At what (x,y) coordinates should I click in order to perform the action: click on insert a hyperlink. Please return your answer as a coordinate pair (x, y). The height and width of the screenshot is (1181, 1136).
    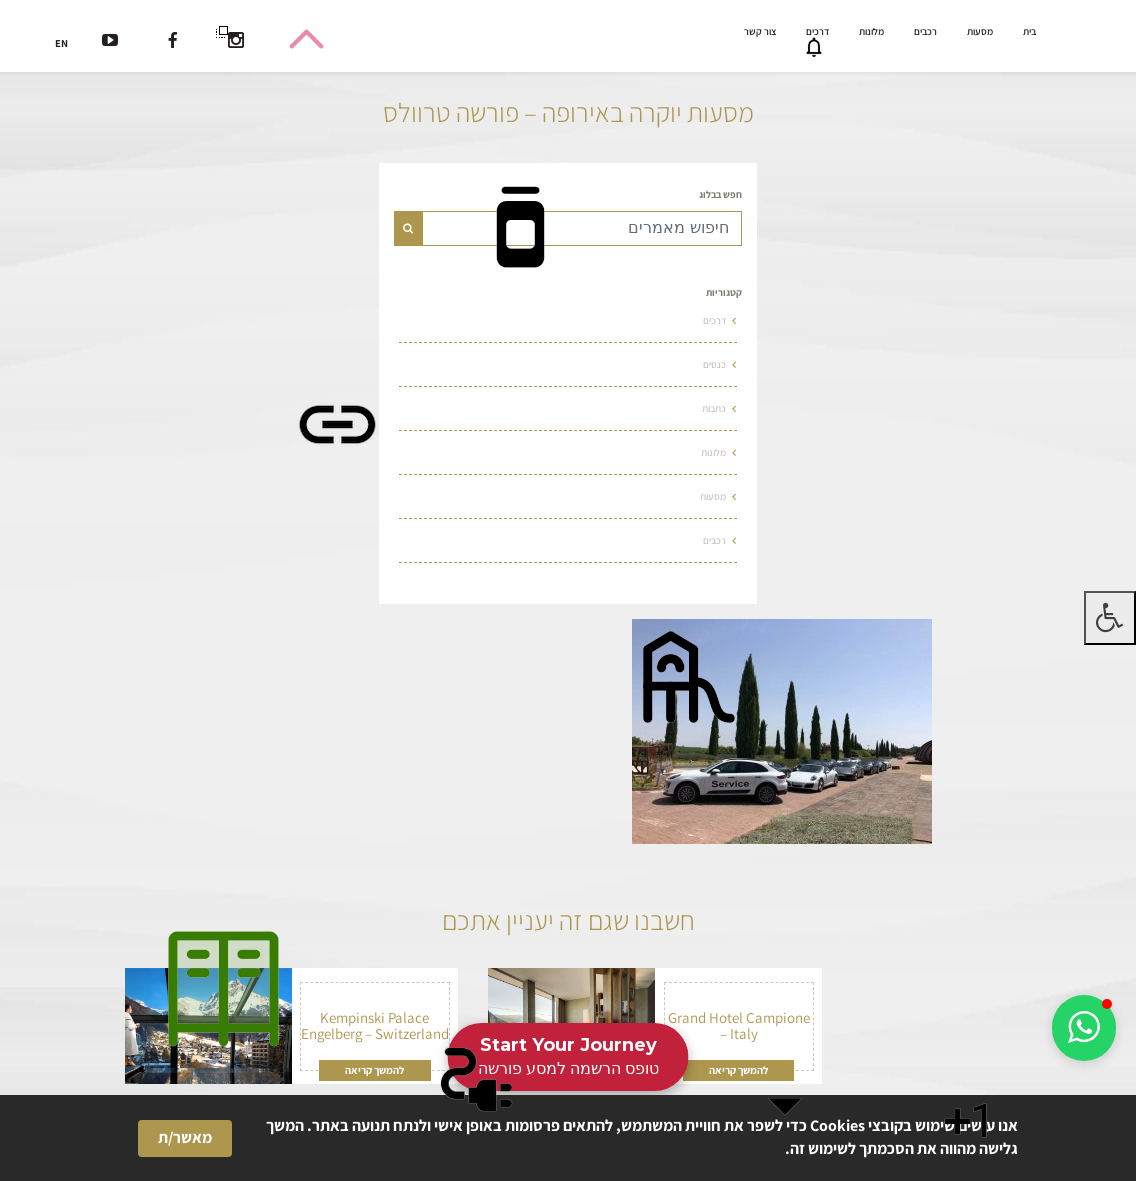
    Looking at the image, I should click on (337, 424).